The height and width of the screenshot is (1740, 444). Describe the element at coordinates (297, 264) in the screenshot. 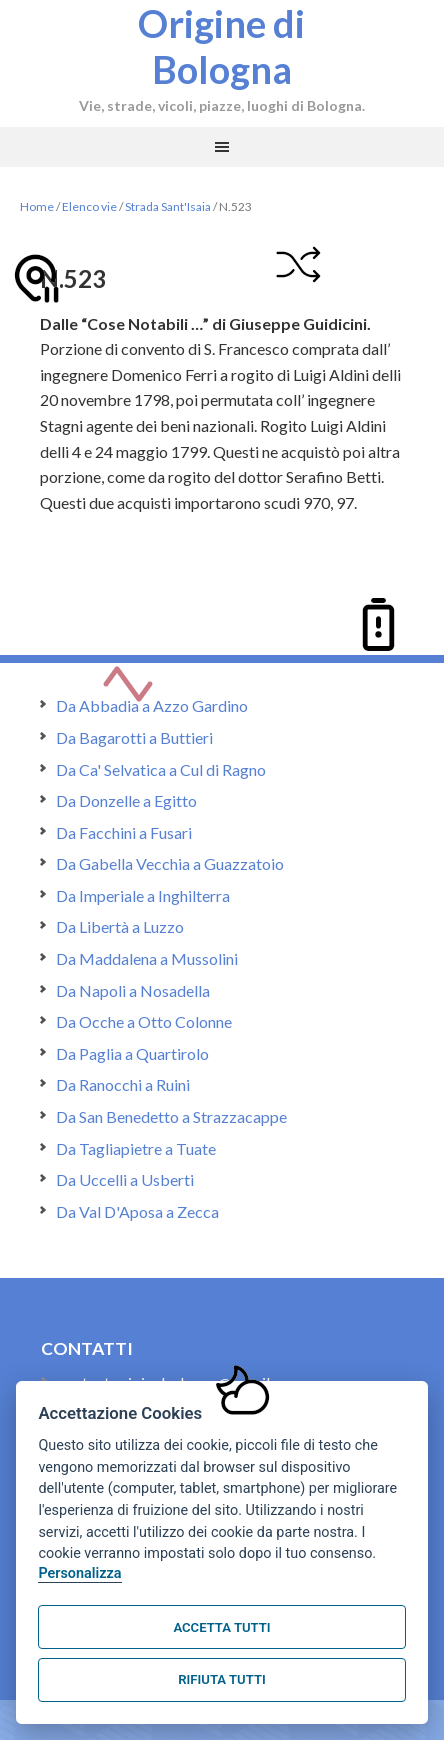

I see `shuffle playlist or queue order` at that location.